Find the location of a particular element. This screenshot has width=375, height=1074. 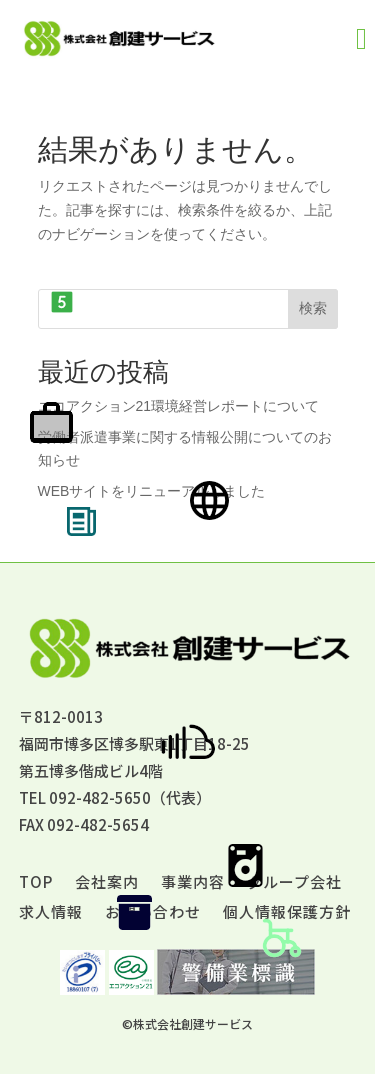

view news articles is located at coordinates (81, 521).